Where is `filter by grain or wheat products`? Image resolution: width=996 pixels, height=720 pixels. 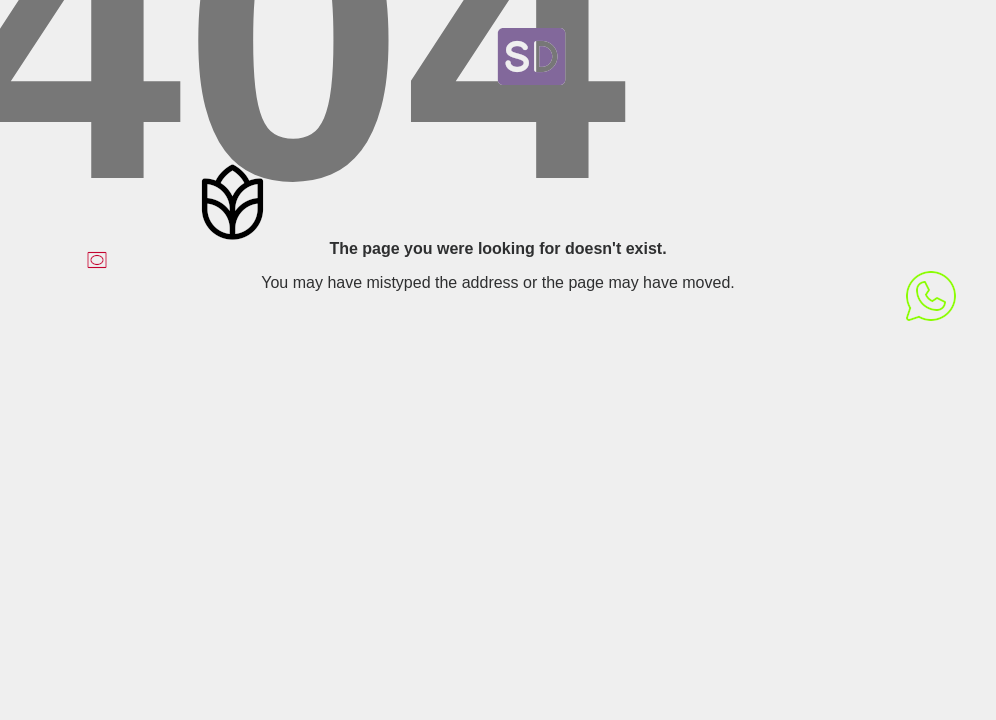
filter by grain or wheat products is located at coordinates (232, 203).